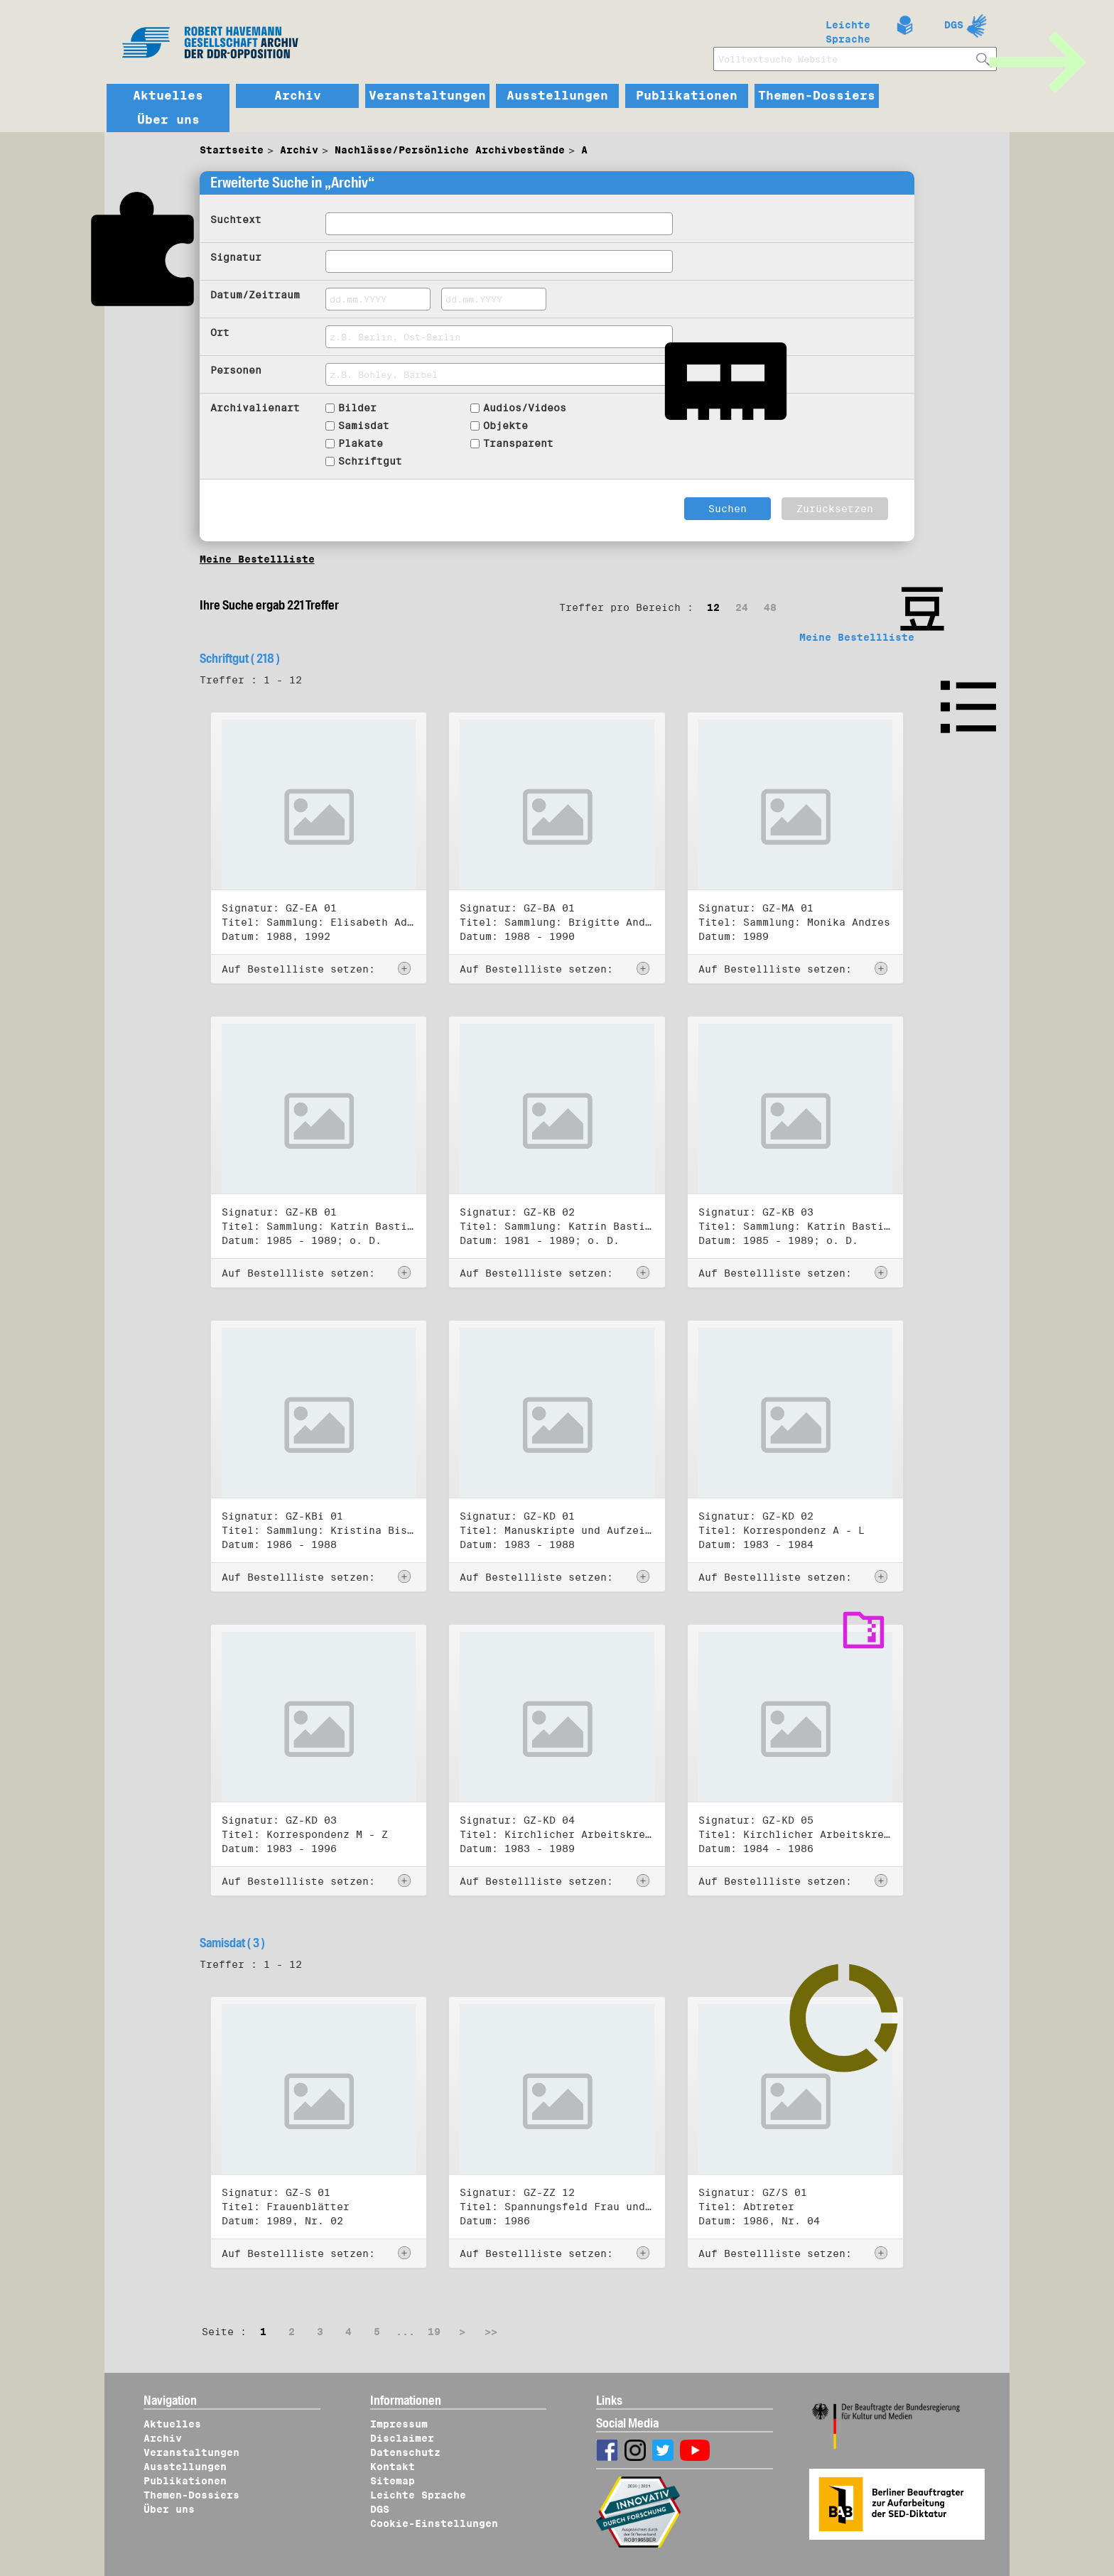 The height and width of the screenshot is (2576, 1114). Describe the element at coordinates (1037, 62) in the screenshot. I see `navigate to the next page or step` at that location.